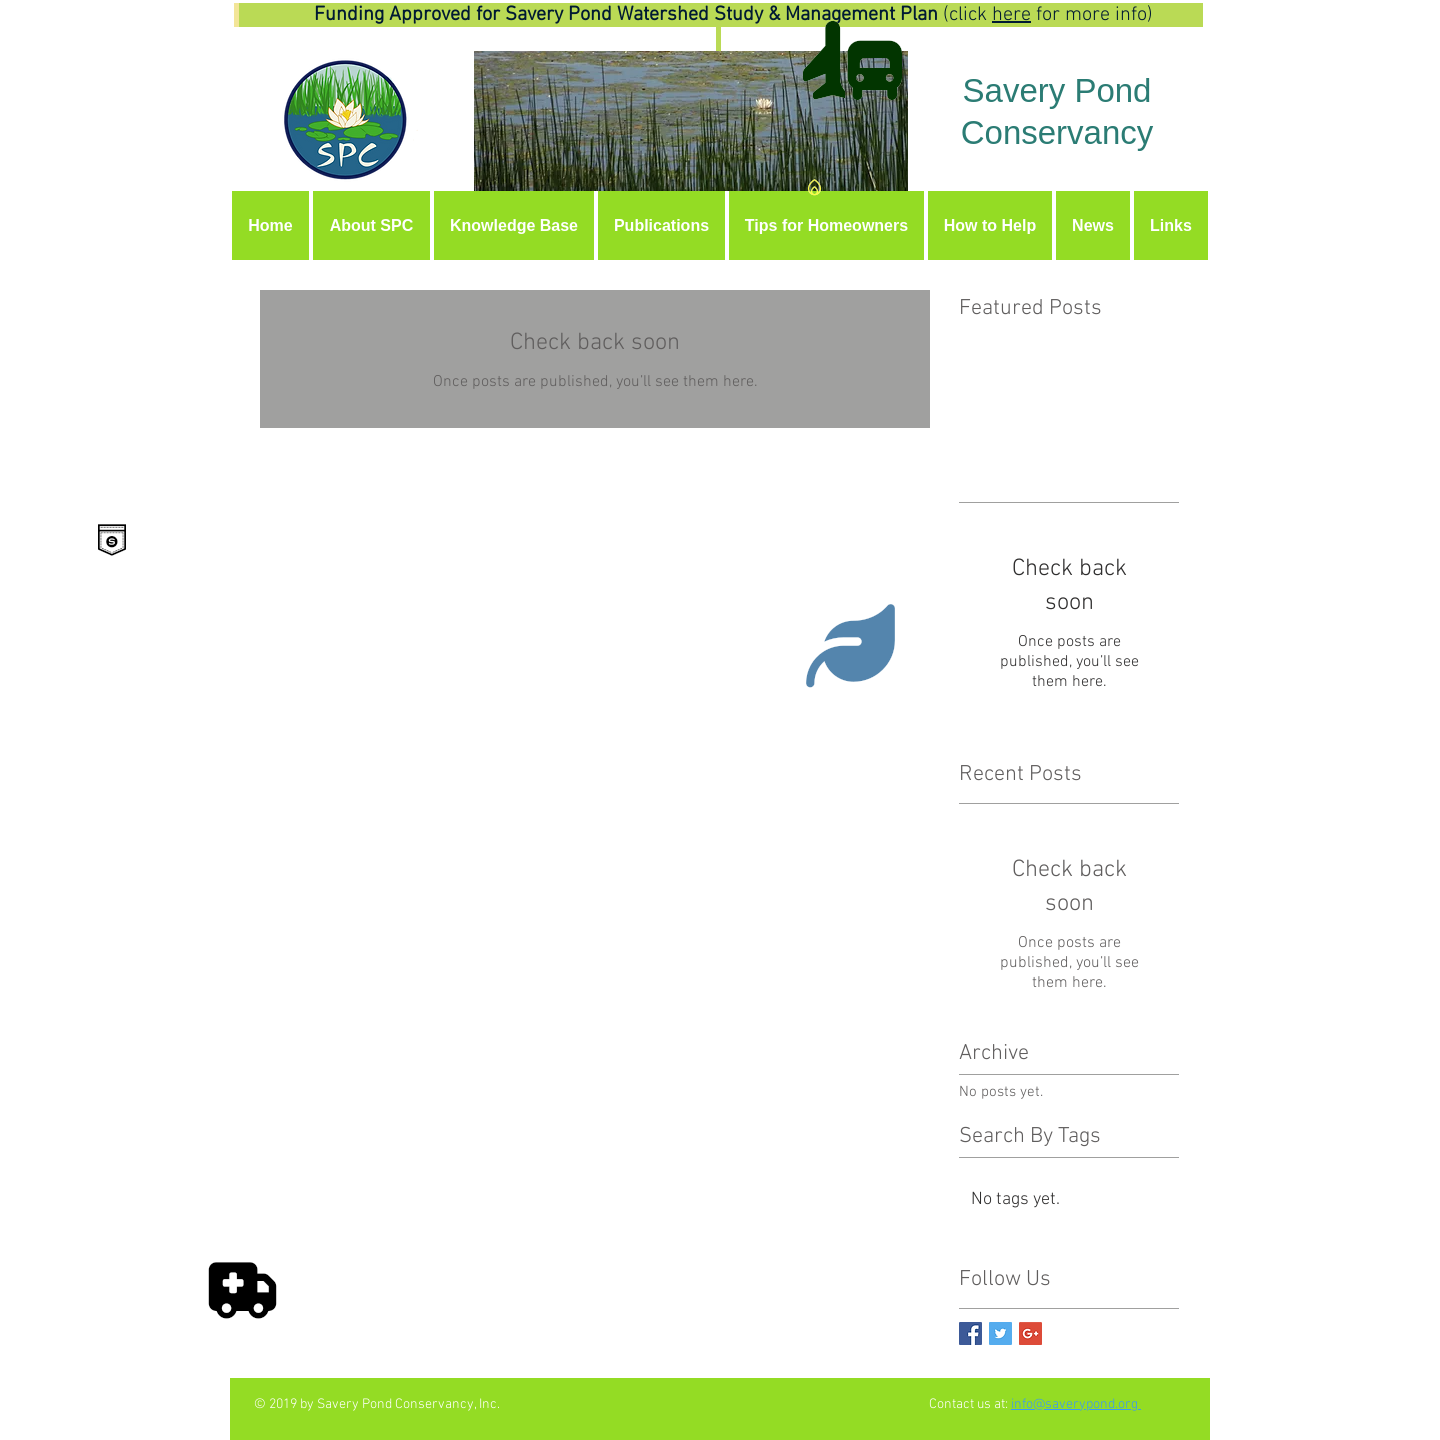  I want to click on request emergency medical services, so click(242, 1288).